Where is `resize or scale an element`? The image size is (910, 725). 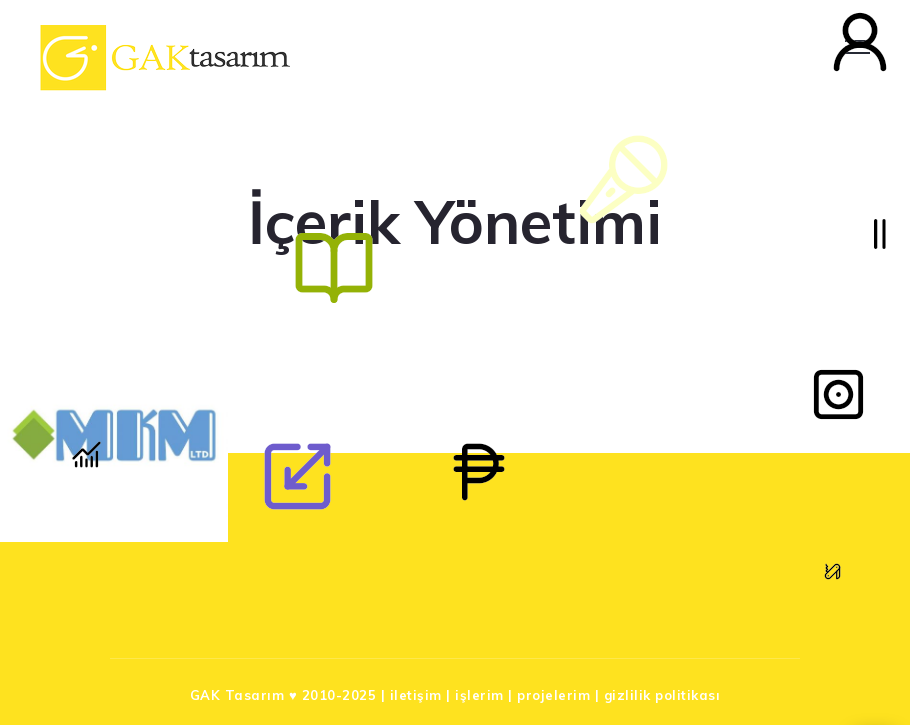
resize or scale an element is located at coordinates (297, 476).